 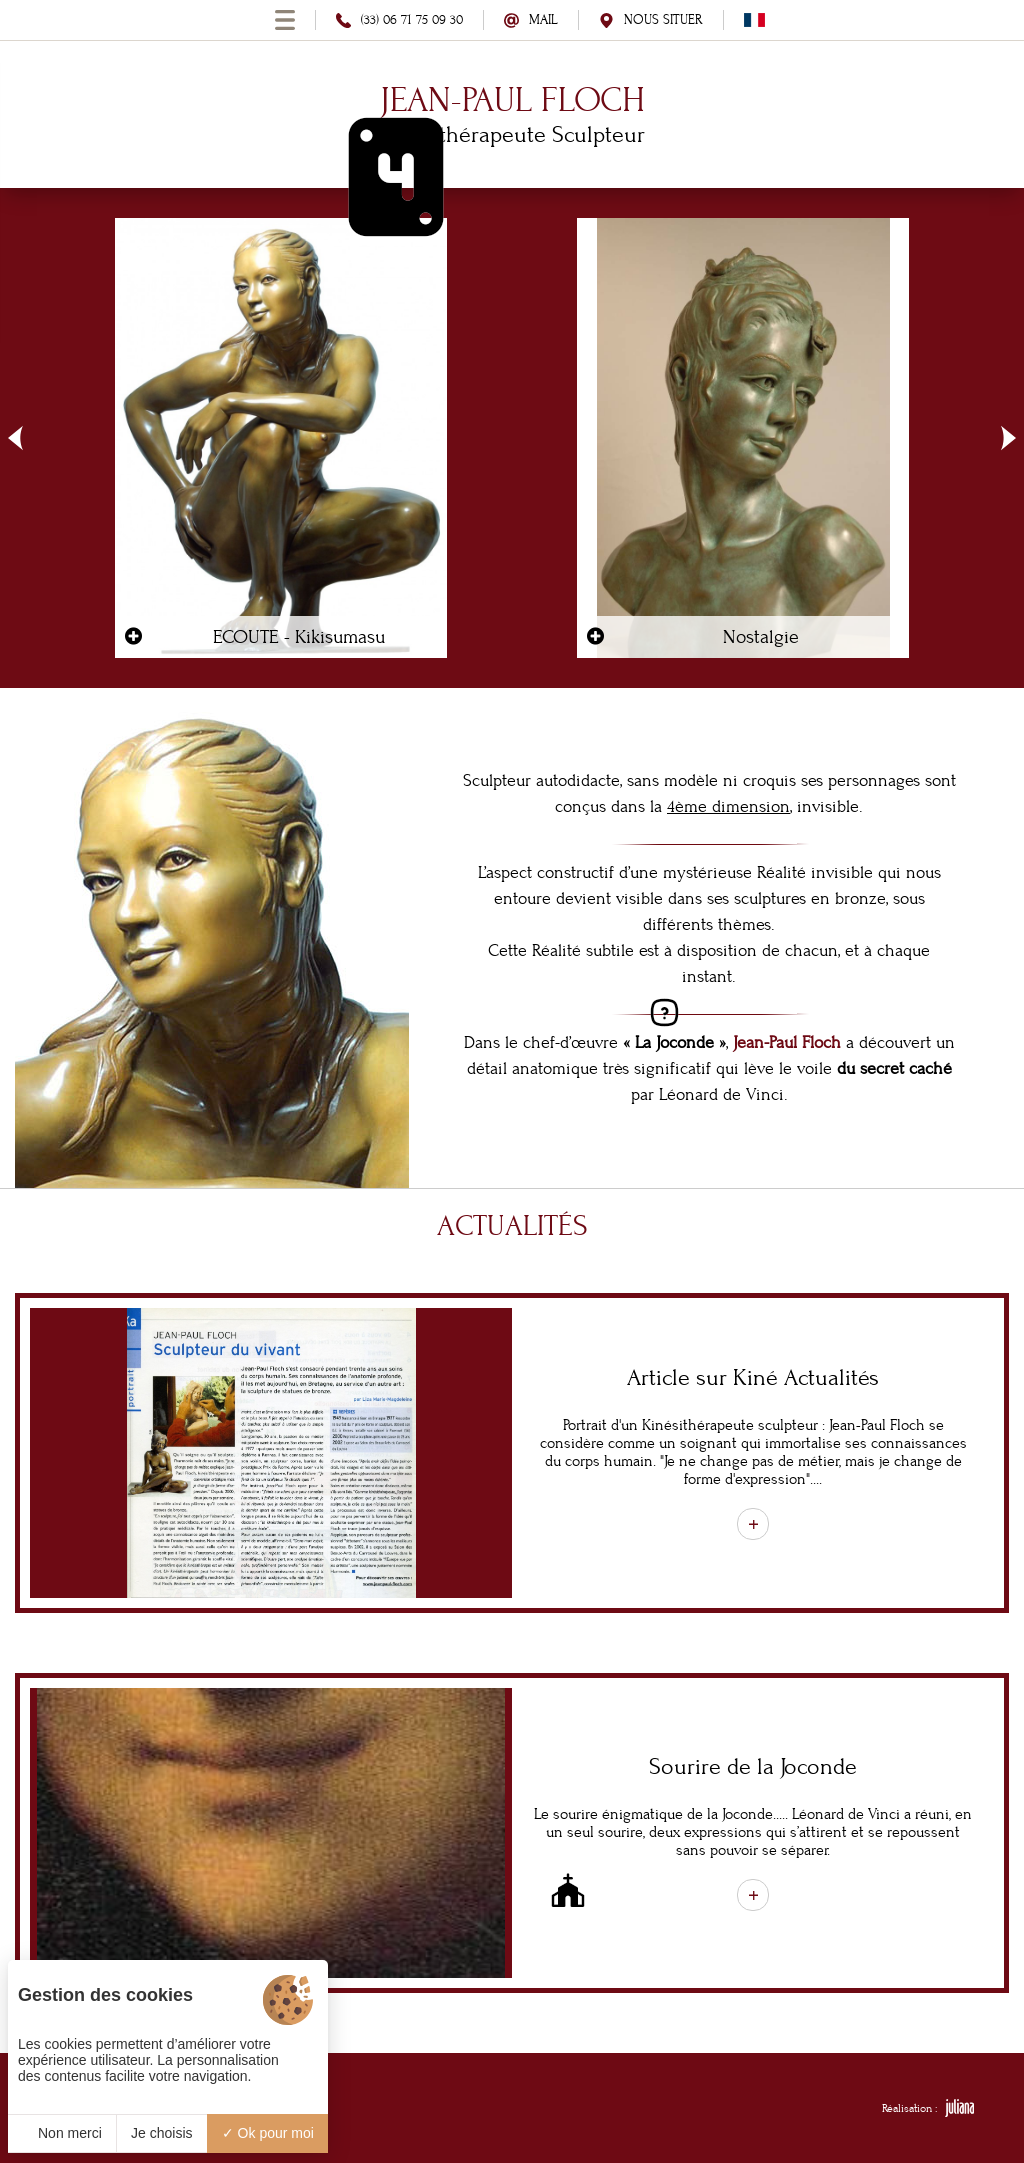 I want to click on access help or support resources, so click(x=664, y=1012).